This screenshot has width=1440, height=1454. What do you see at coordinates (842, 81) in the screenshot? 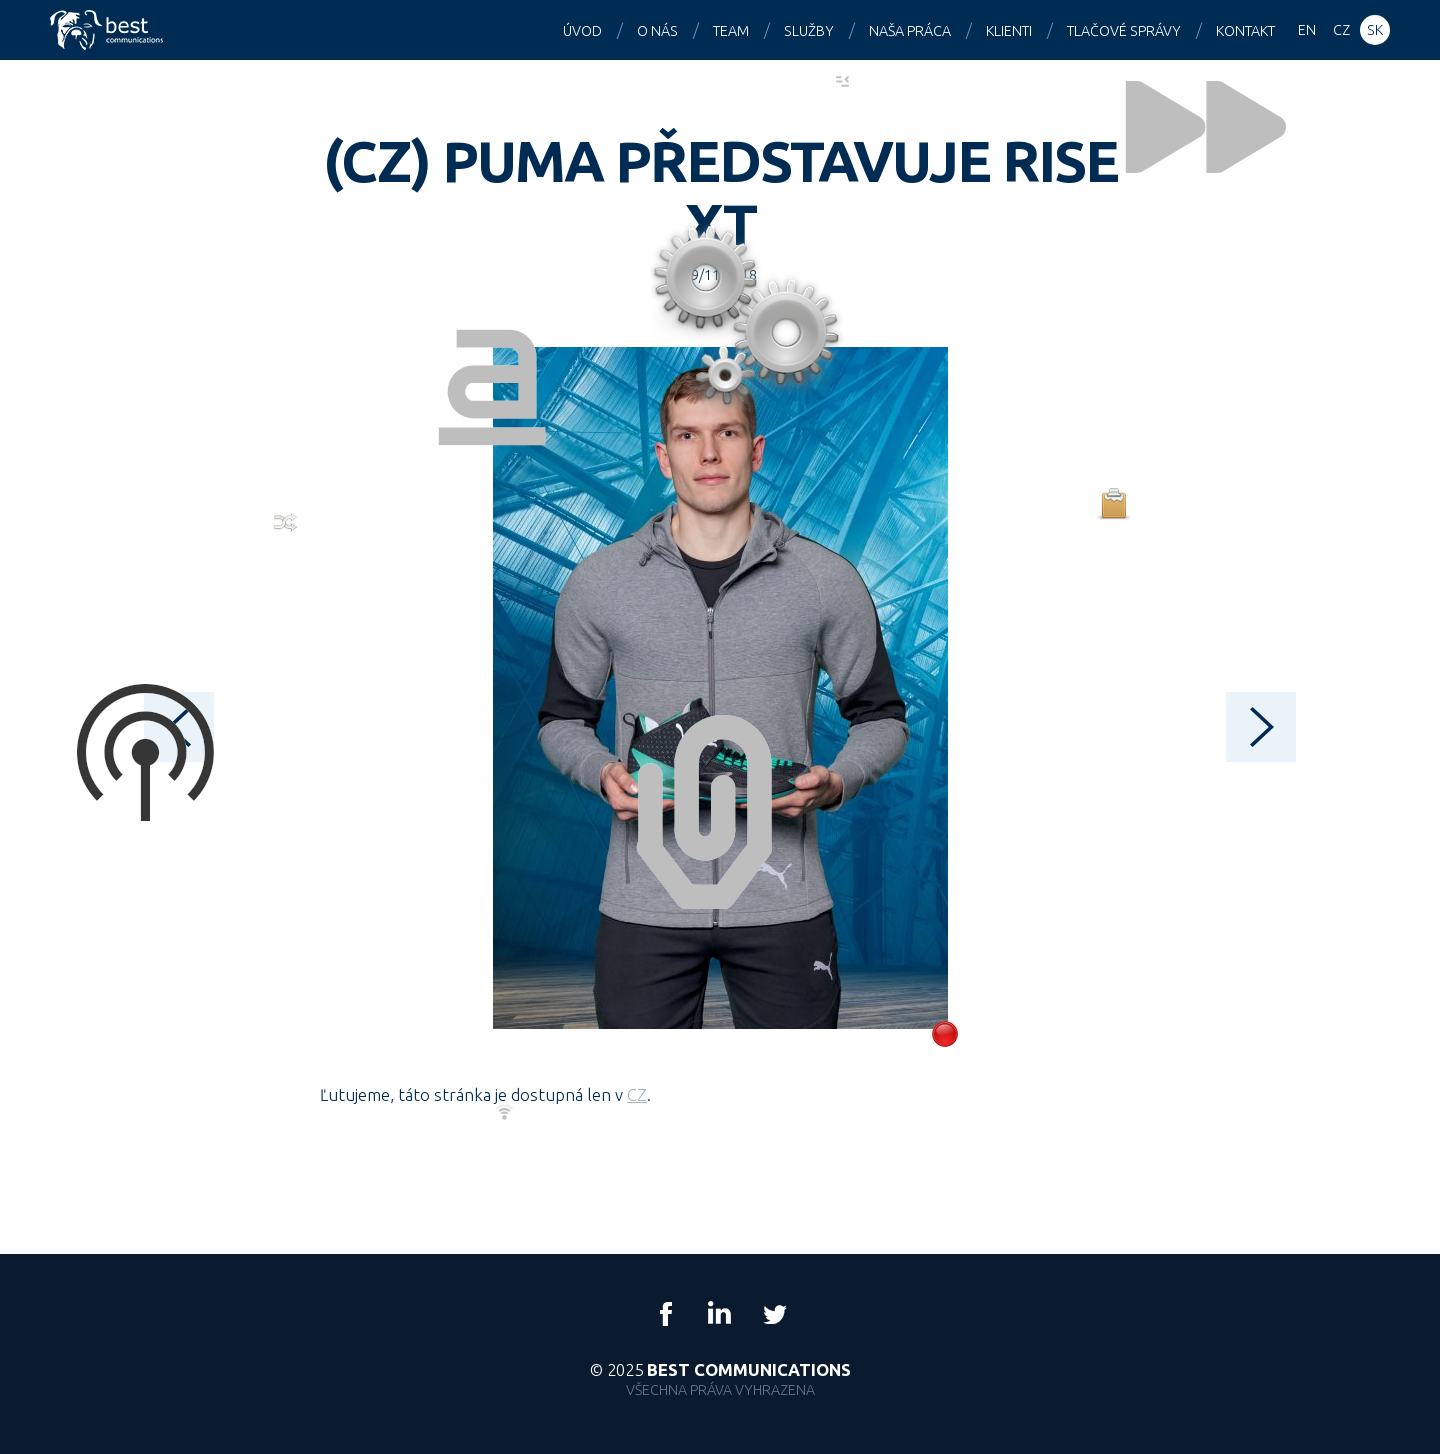
I see `decrease text indentation` at bounding box center [842, 81].